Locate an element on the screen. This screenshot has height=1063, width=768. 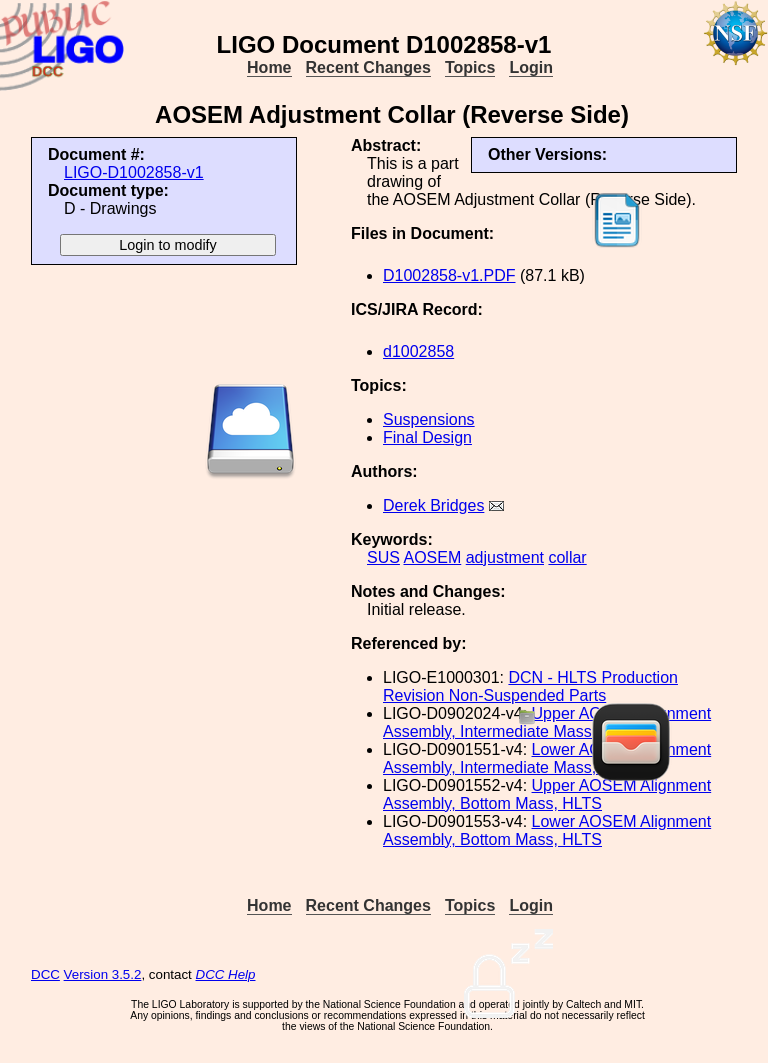
open apple wallet app is located at coordinates (631, 742).